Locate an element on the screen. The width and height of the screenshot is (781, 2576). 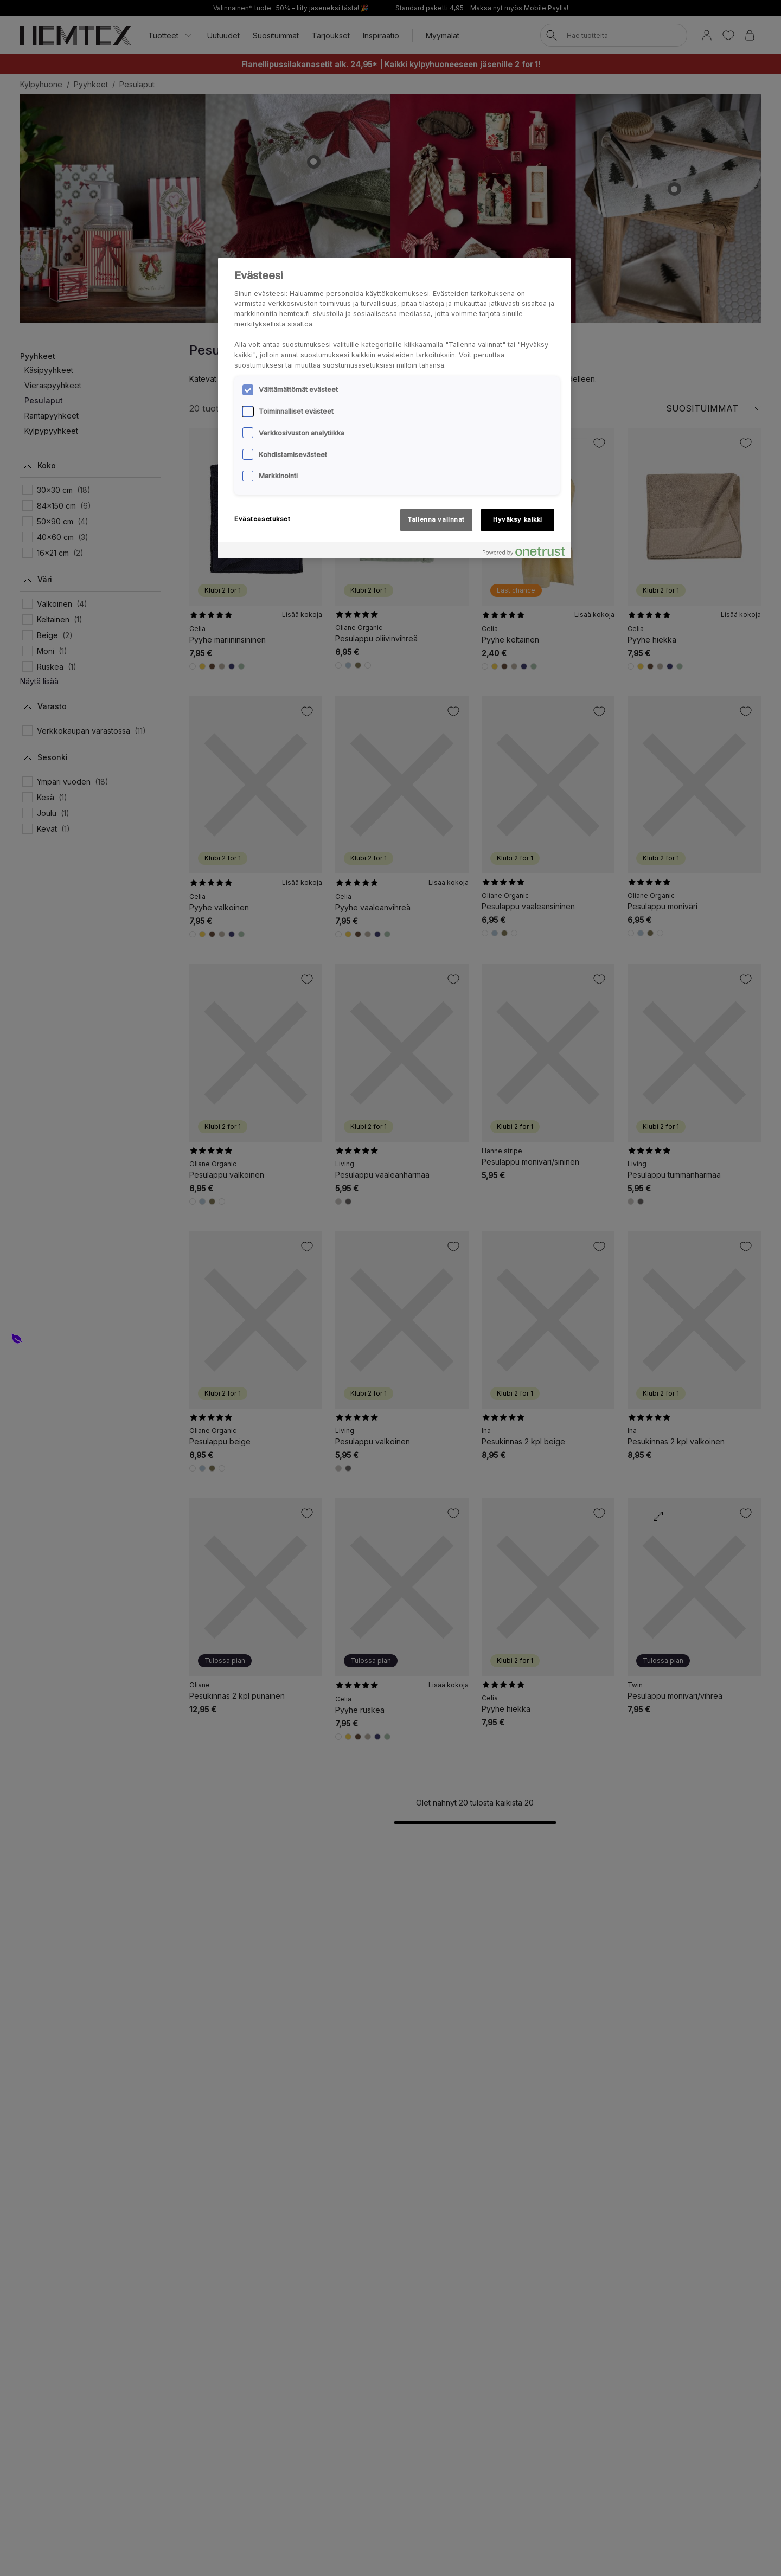
indicates eco-friendly or sustainable option is located at coordinates (17, 1338).